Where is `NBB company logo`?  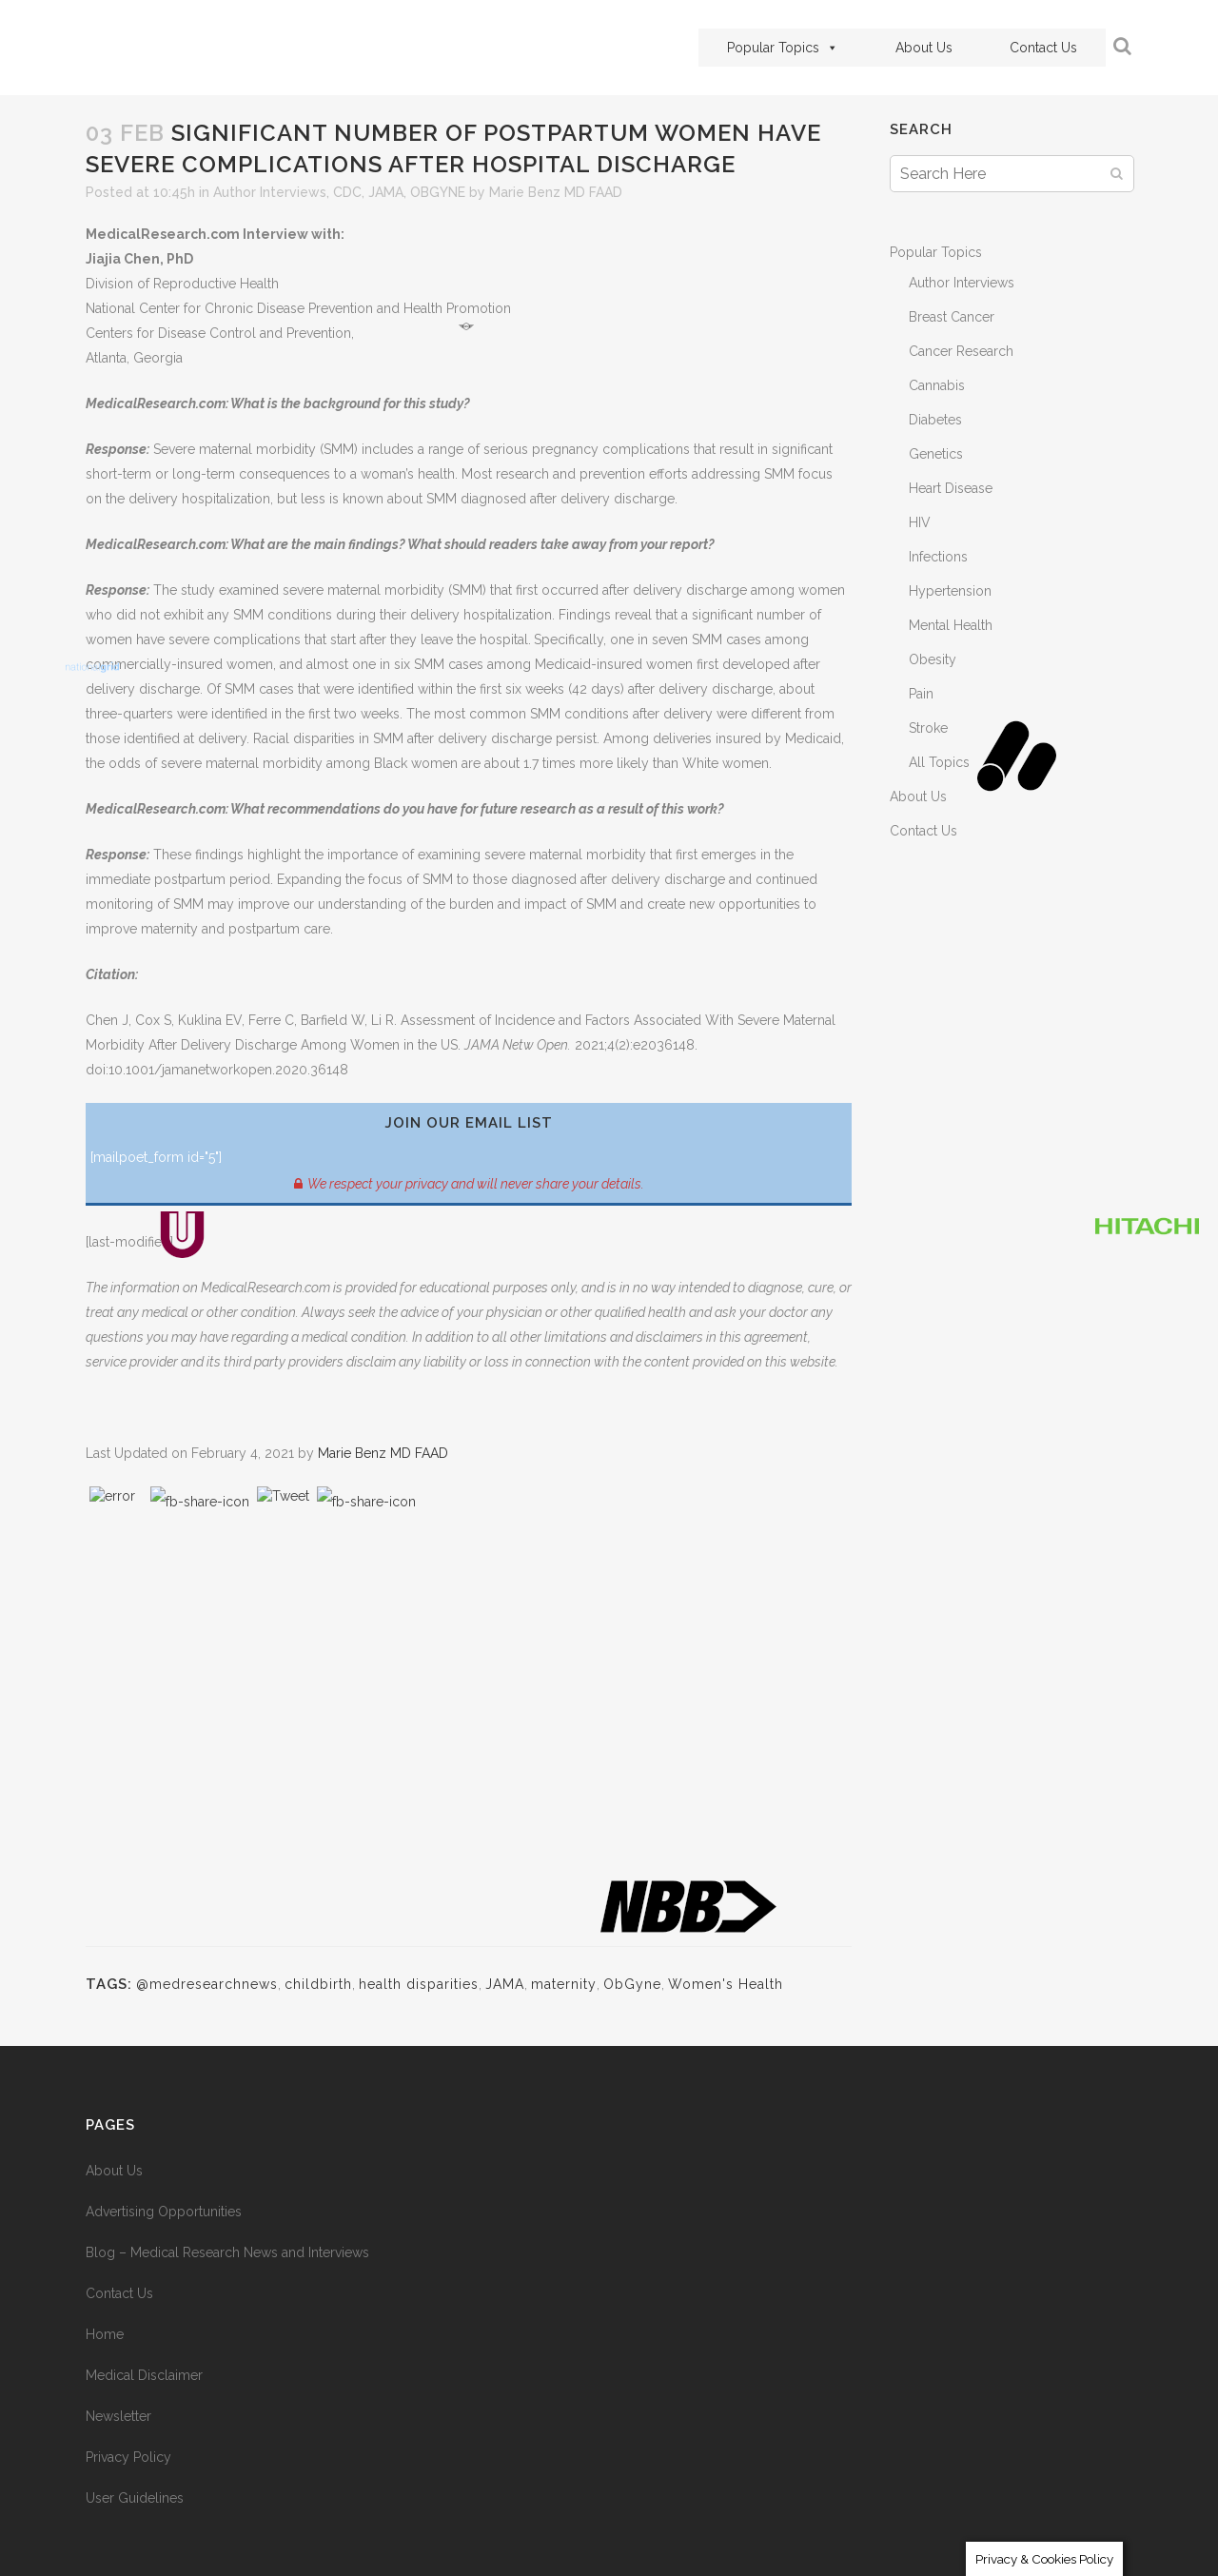 NBB company logo is located at coordinates (688, 1906).